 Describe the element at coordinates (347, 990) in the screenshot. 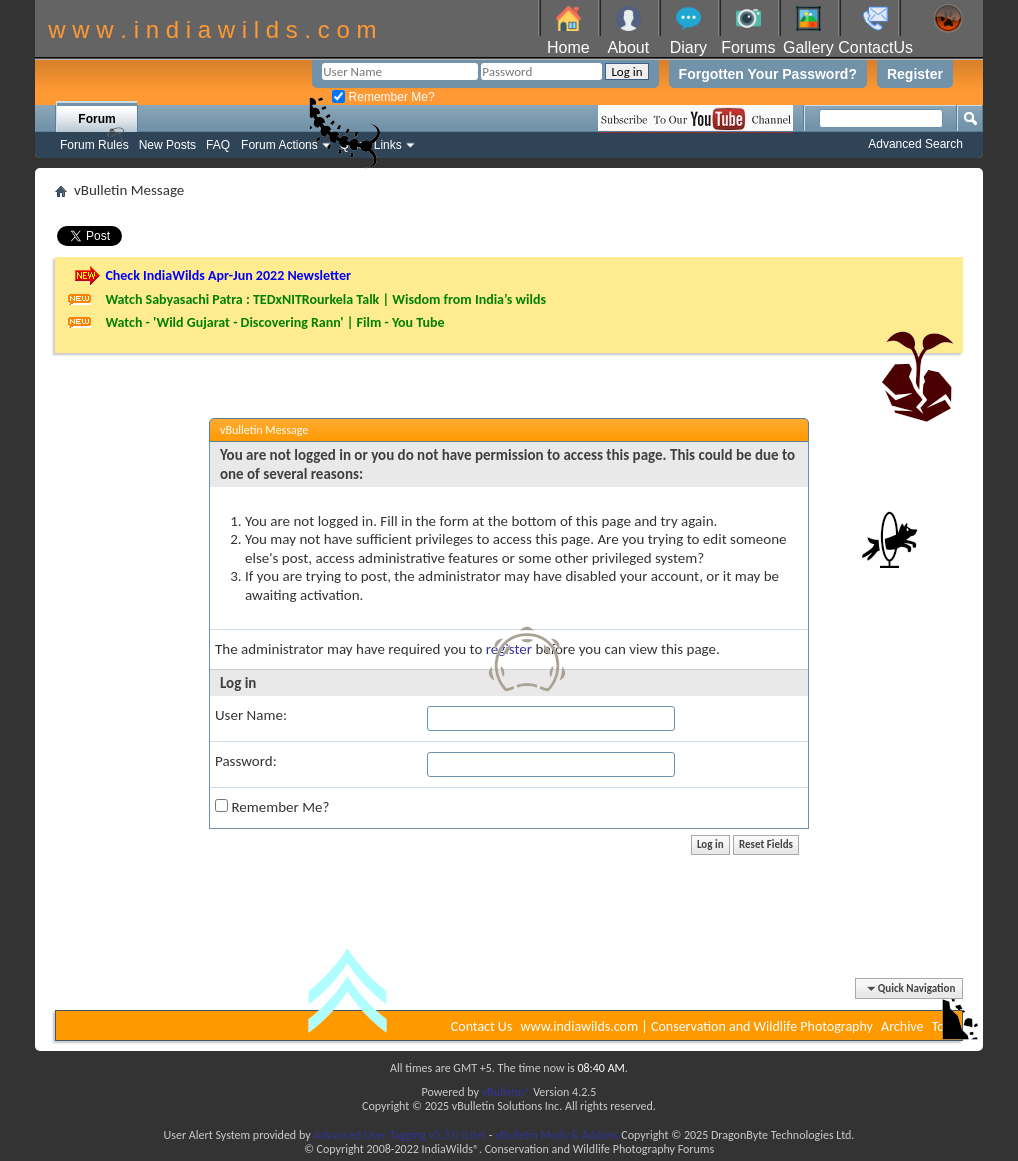

I see `indicates corporal military rank` at that location.